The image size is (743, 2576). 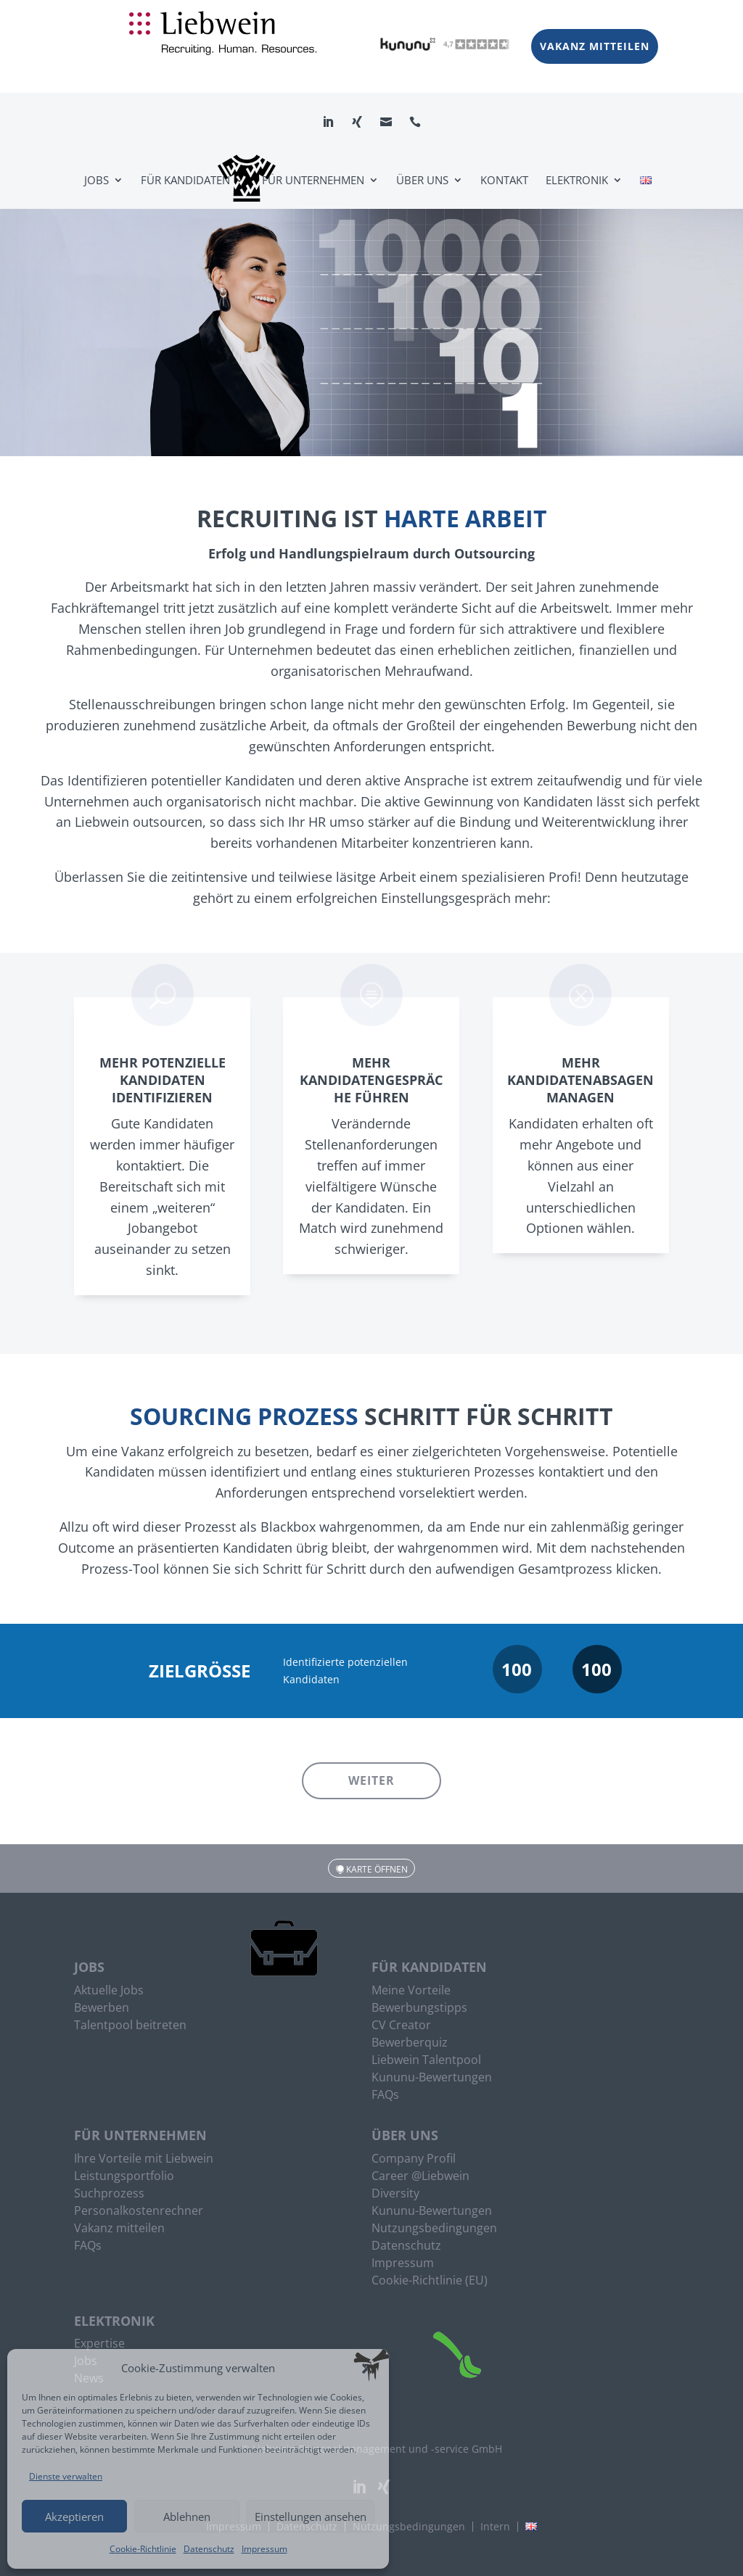 I want to click on activate a life-drain or vampiric ability, so click(x=372, y=2365).